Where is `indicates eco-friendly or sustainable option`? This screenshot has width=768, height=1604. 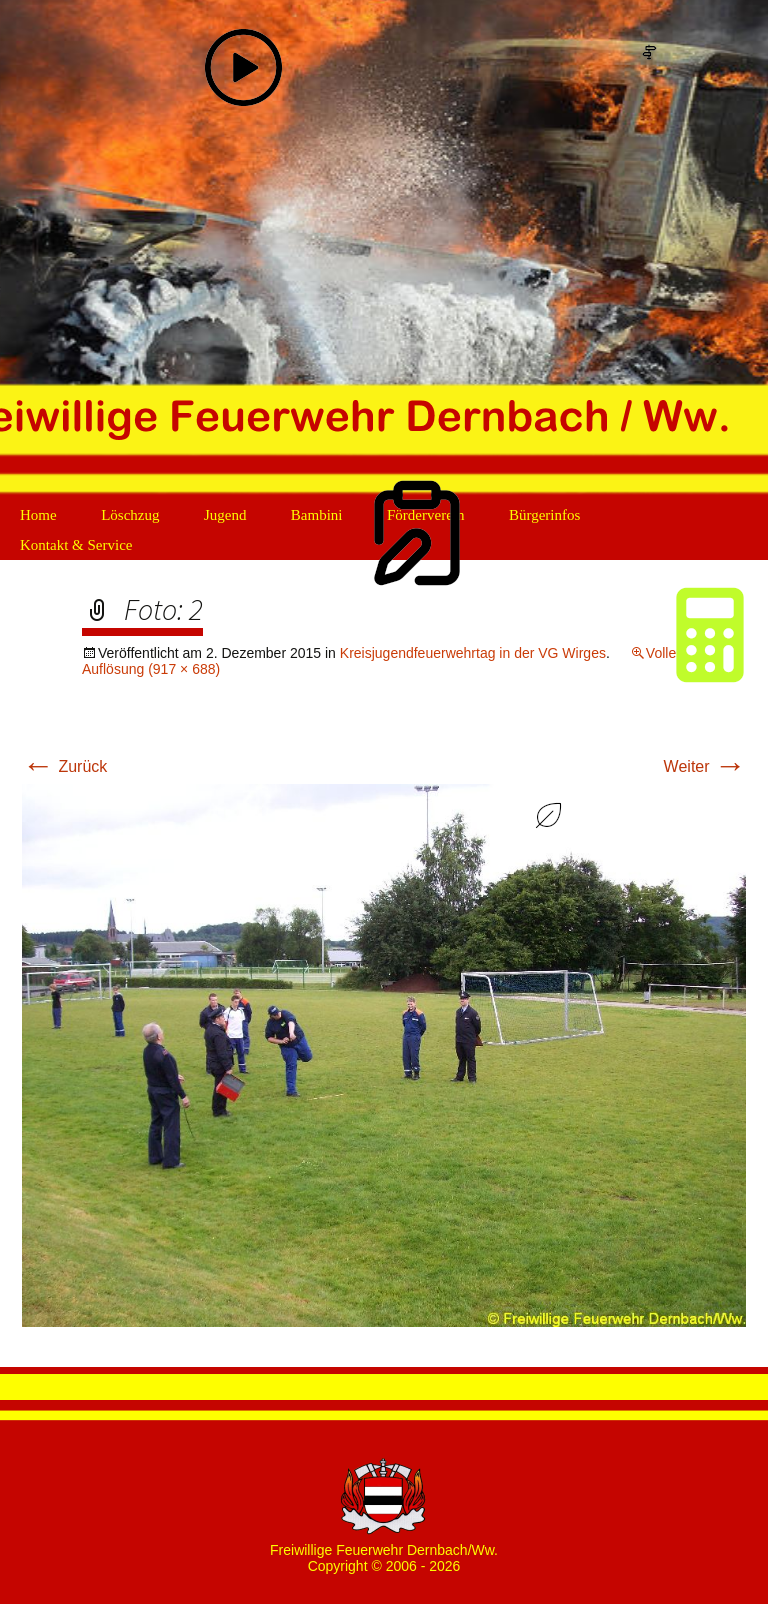
indicates eco-friendly or sustainable option is located at coordinates (548, 815).